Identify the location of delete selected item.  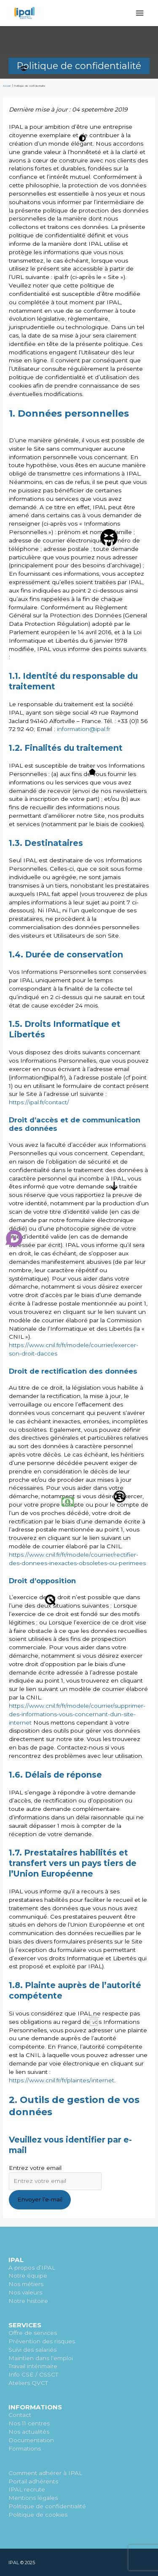
(94, 2020).